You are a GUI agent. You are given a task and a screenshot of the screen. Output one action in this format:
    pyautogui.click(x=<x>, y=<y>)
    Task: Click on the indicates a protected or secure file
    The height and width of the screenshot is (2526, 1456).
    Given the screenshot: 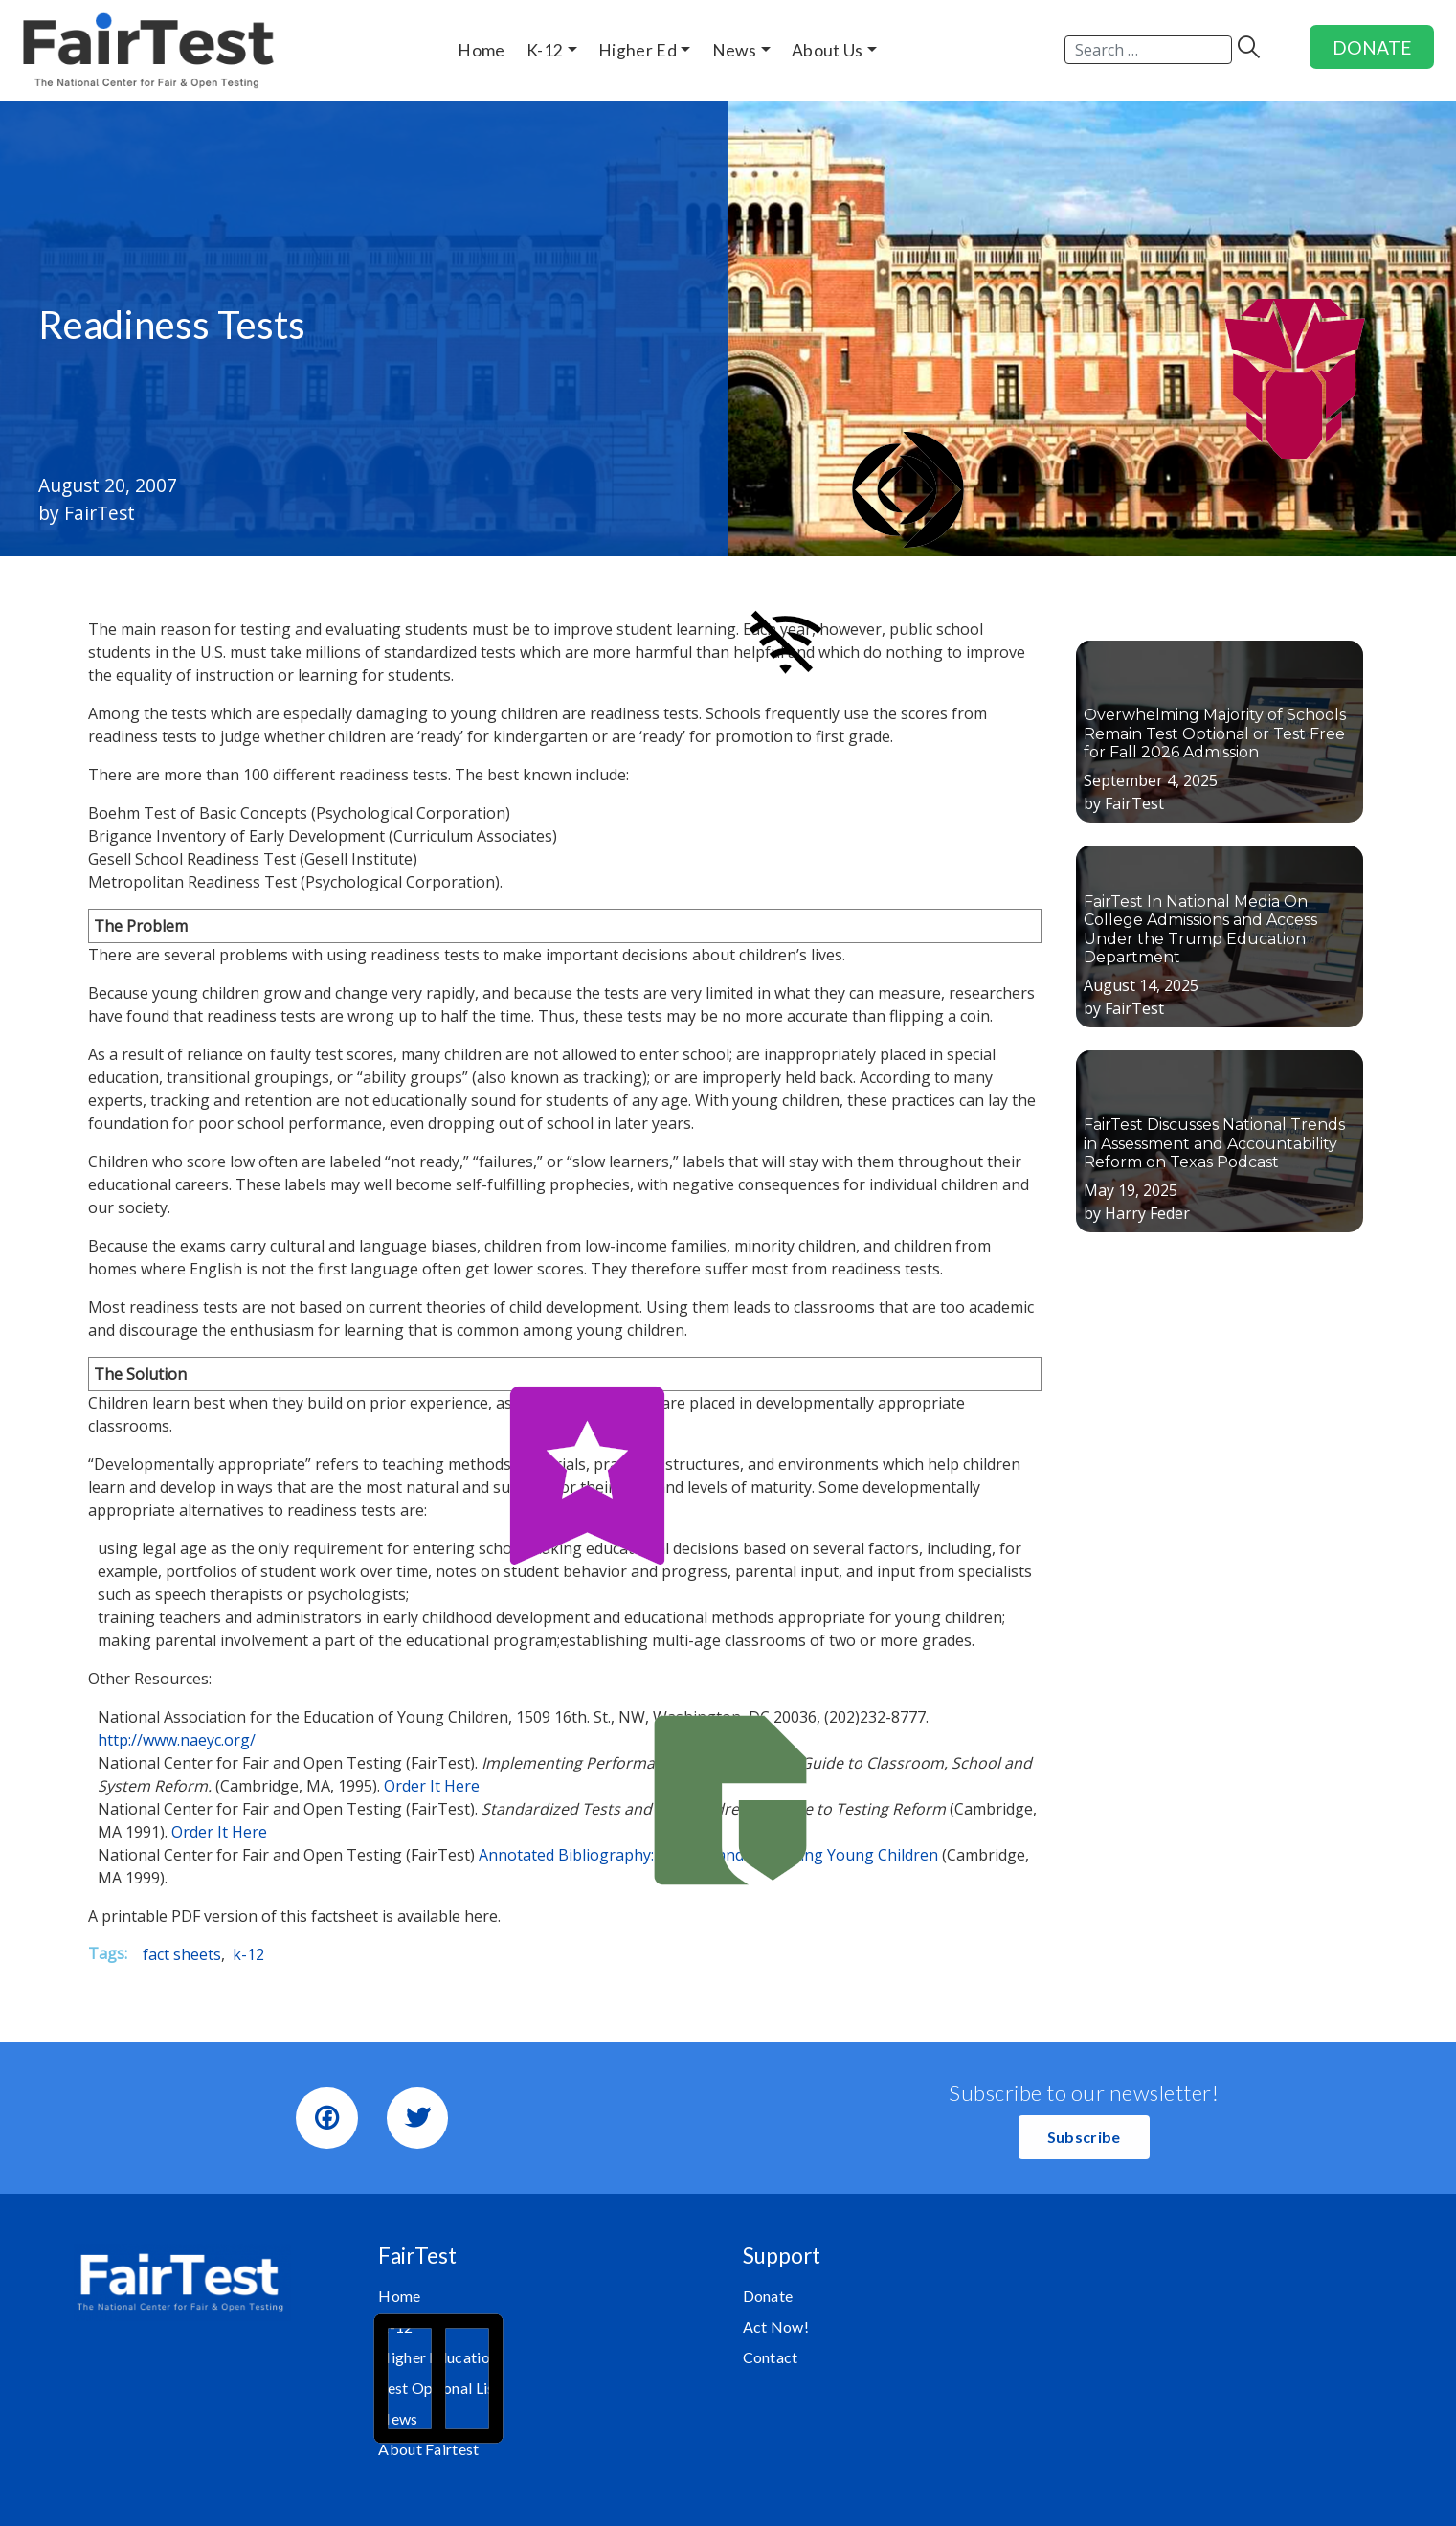 What is the action you would take?
    pyautogui.click(x=730, y=1800)
    